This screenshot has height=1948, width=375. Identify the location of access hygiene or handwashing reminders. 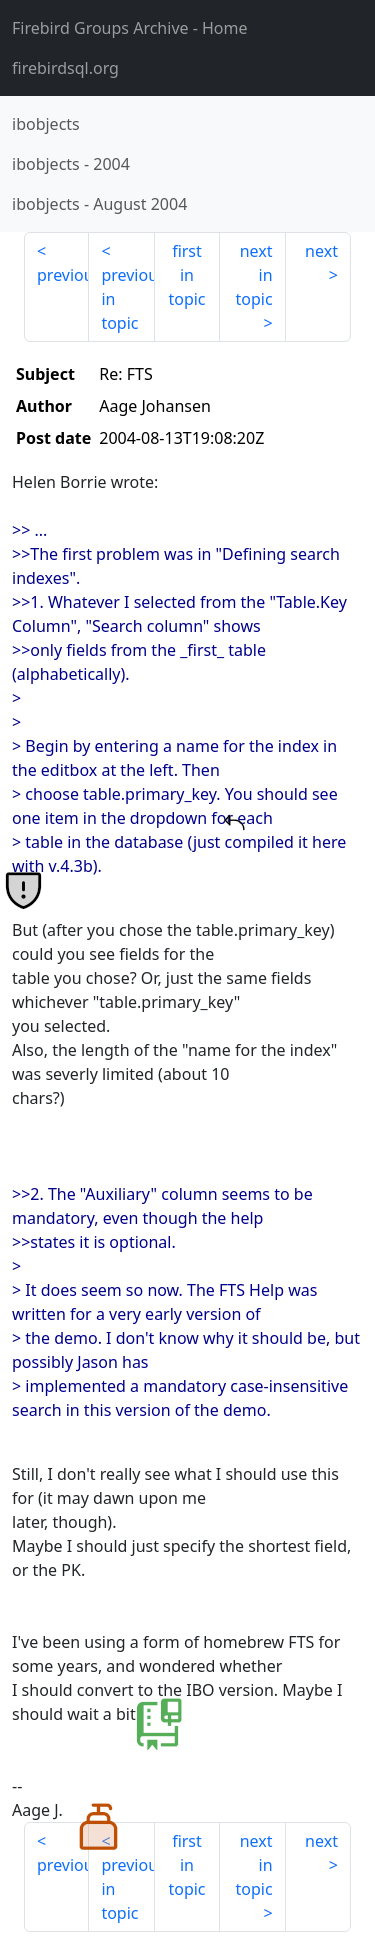
(98, 1827).